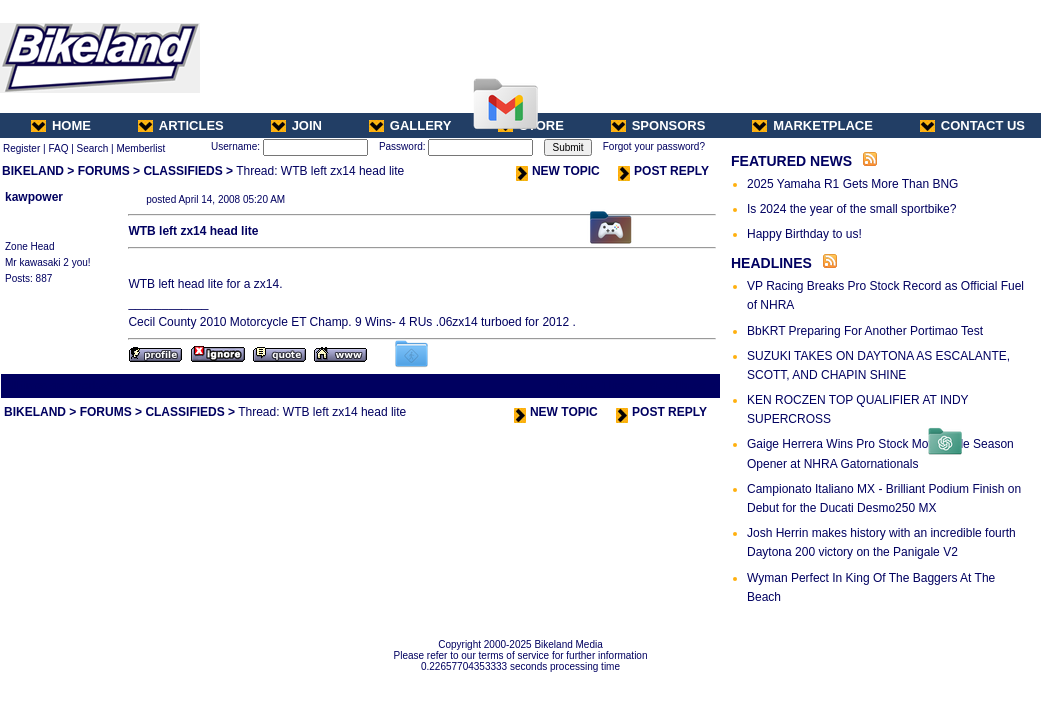 The width and height of the screenshot is (1041, 720). Describe the element at coordinates (610, 228) in the screenshot. I see `open microsoft games folder` at that location.